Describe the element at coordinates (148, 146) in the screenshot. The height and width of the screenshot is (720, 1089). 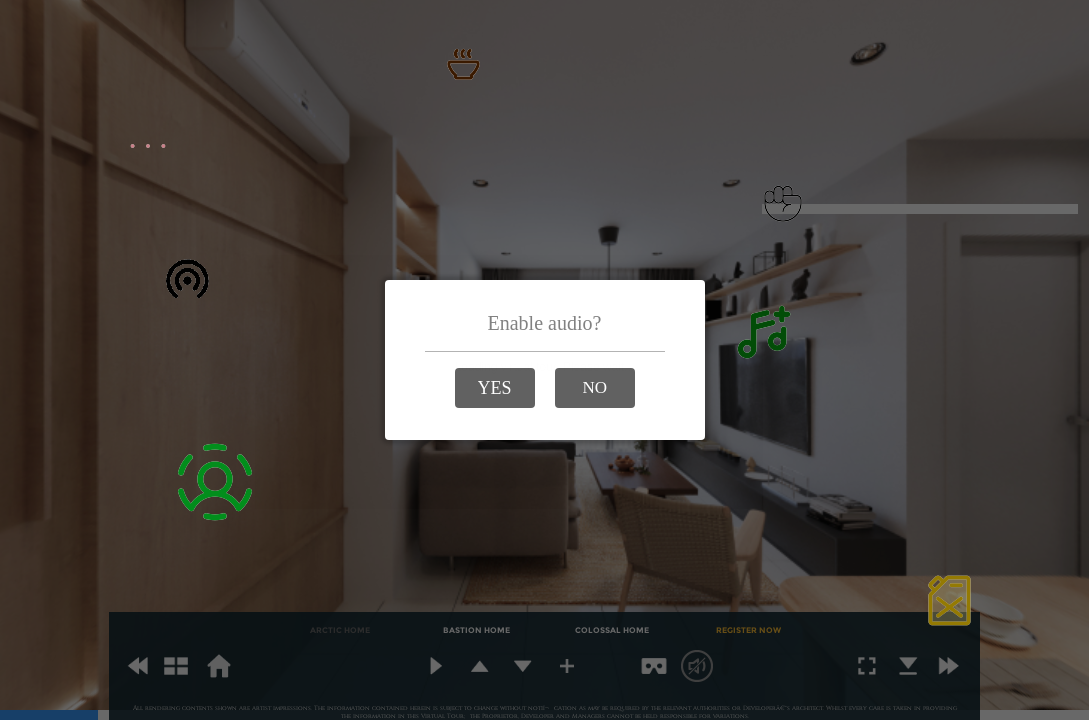
I see `access more options or actions` at that location.